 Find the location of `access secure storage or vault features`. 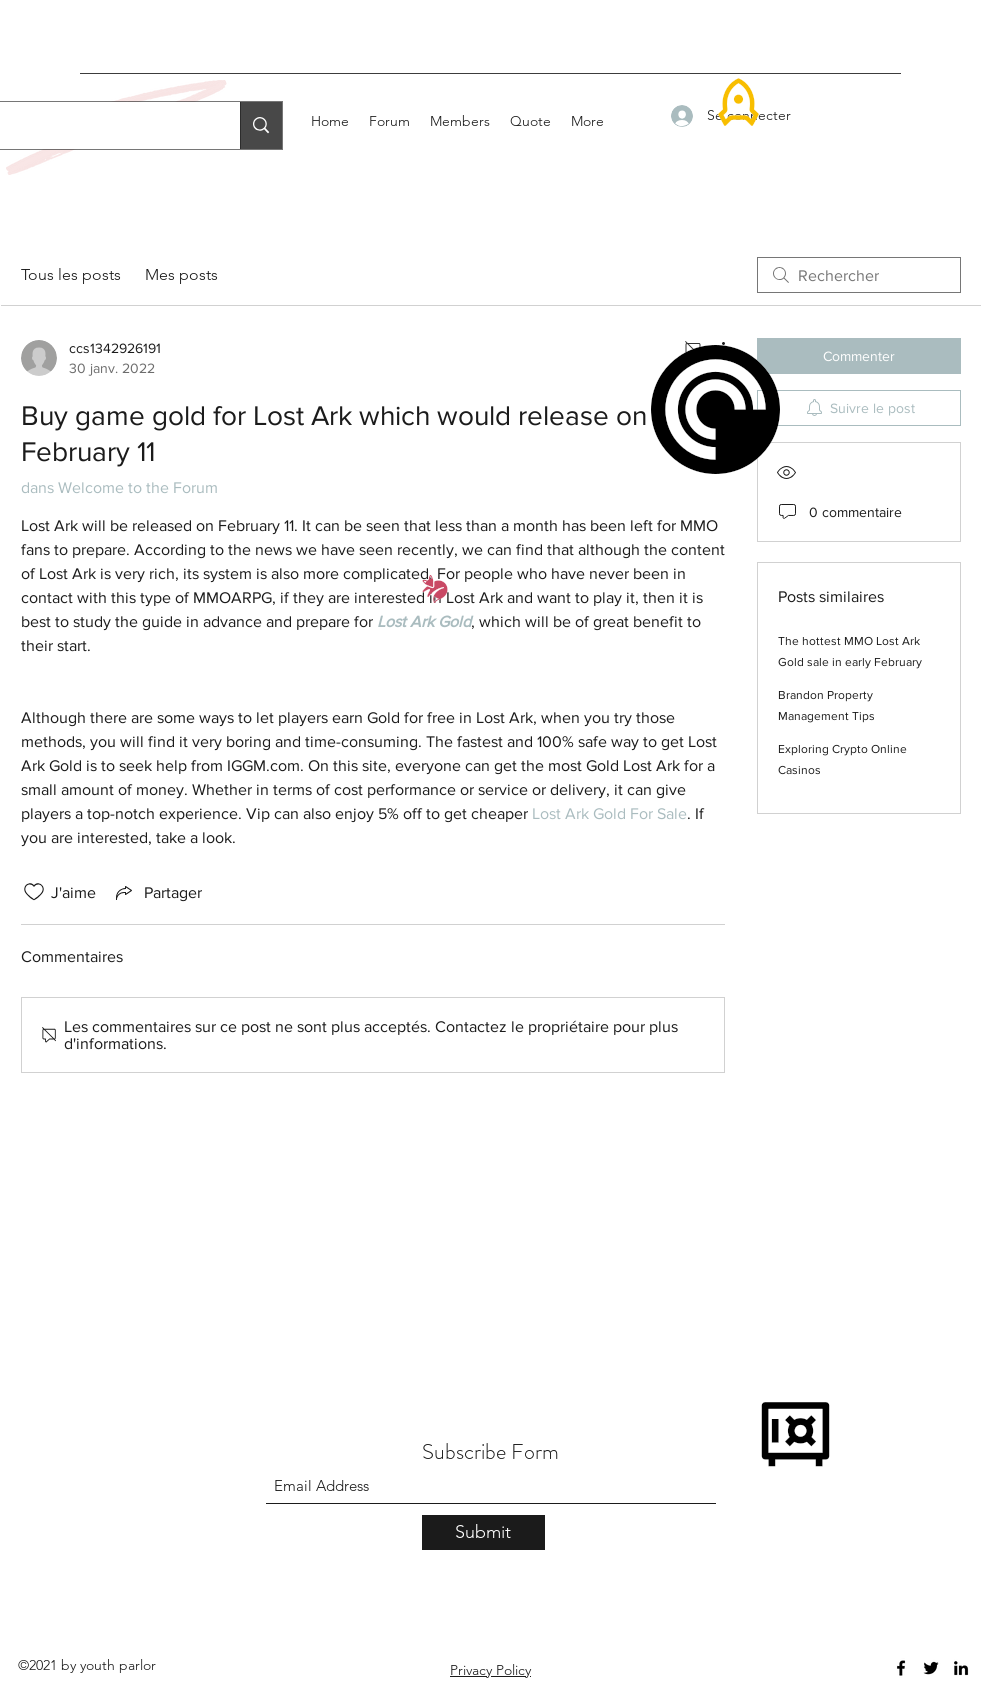

access secure storage or vault features is located at coordinates (795, 1432).